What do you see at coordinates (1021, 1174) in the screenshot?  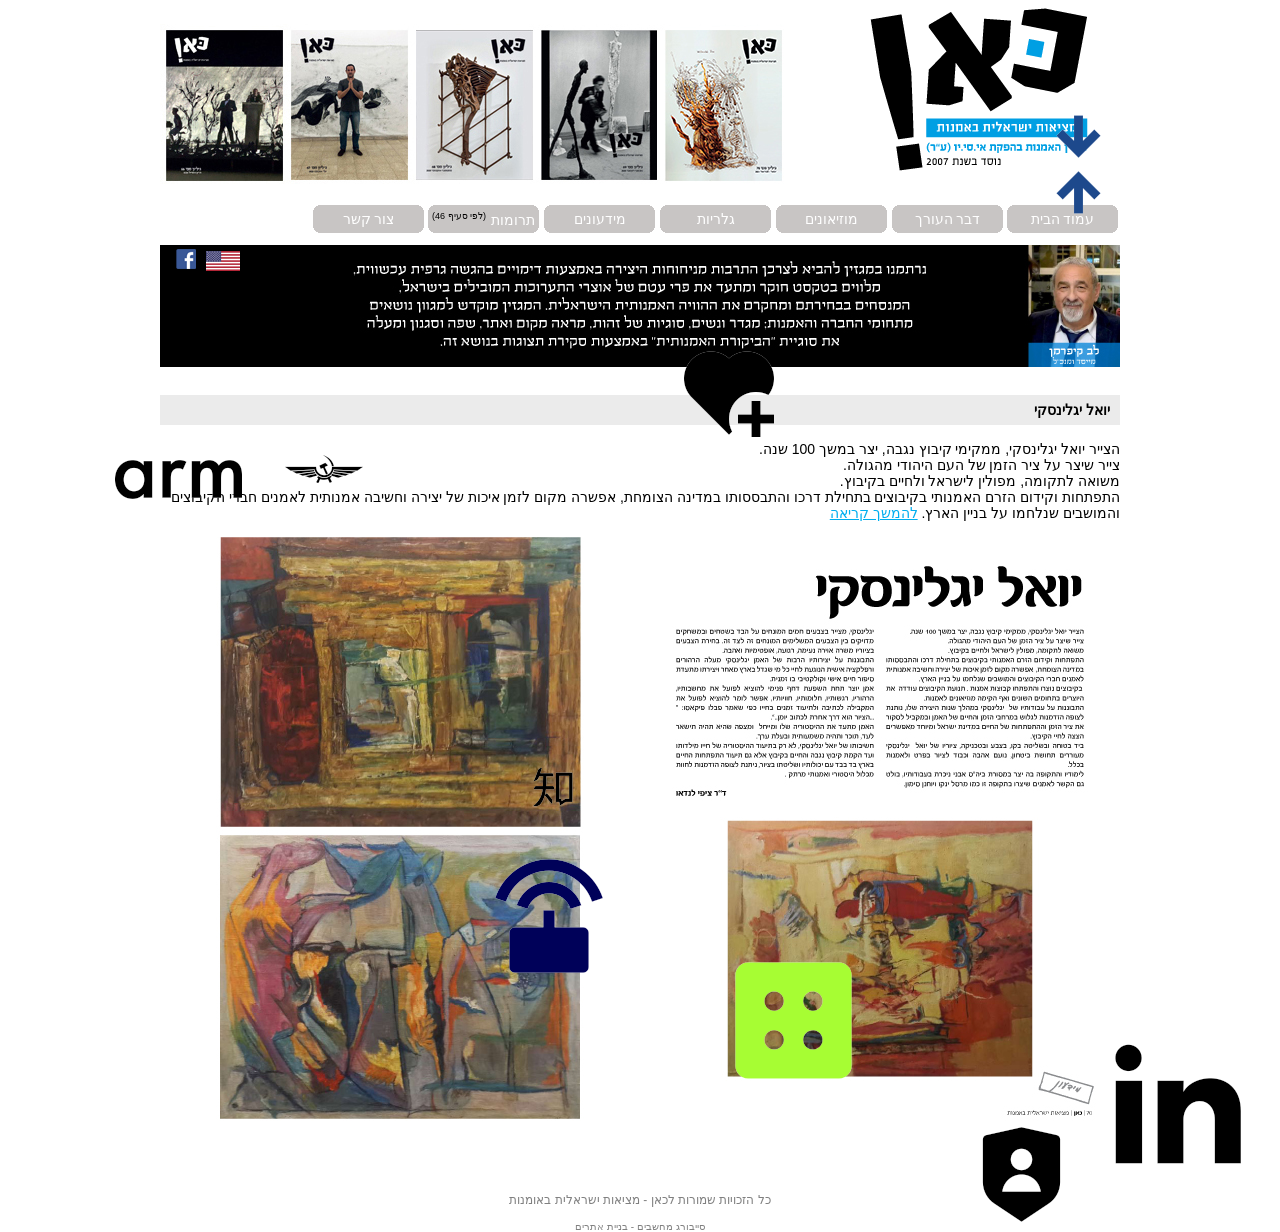 I see `access user privacy or security settings` at bounding box center [1021, 1174].